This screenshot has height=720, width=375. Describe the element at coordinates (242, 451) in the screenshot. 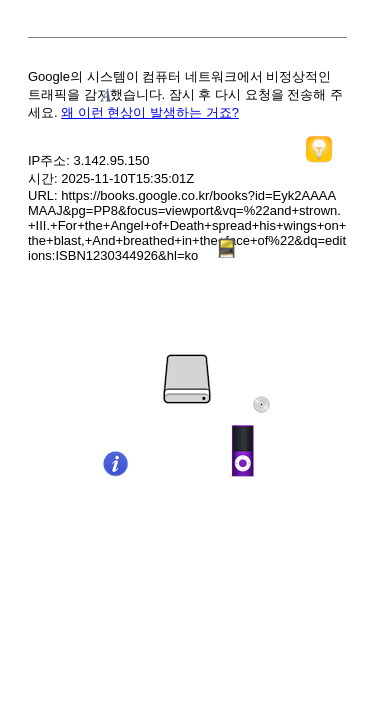

I see `iPod nano device in purple` at that location.